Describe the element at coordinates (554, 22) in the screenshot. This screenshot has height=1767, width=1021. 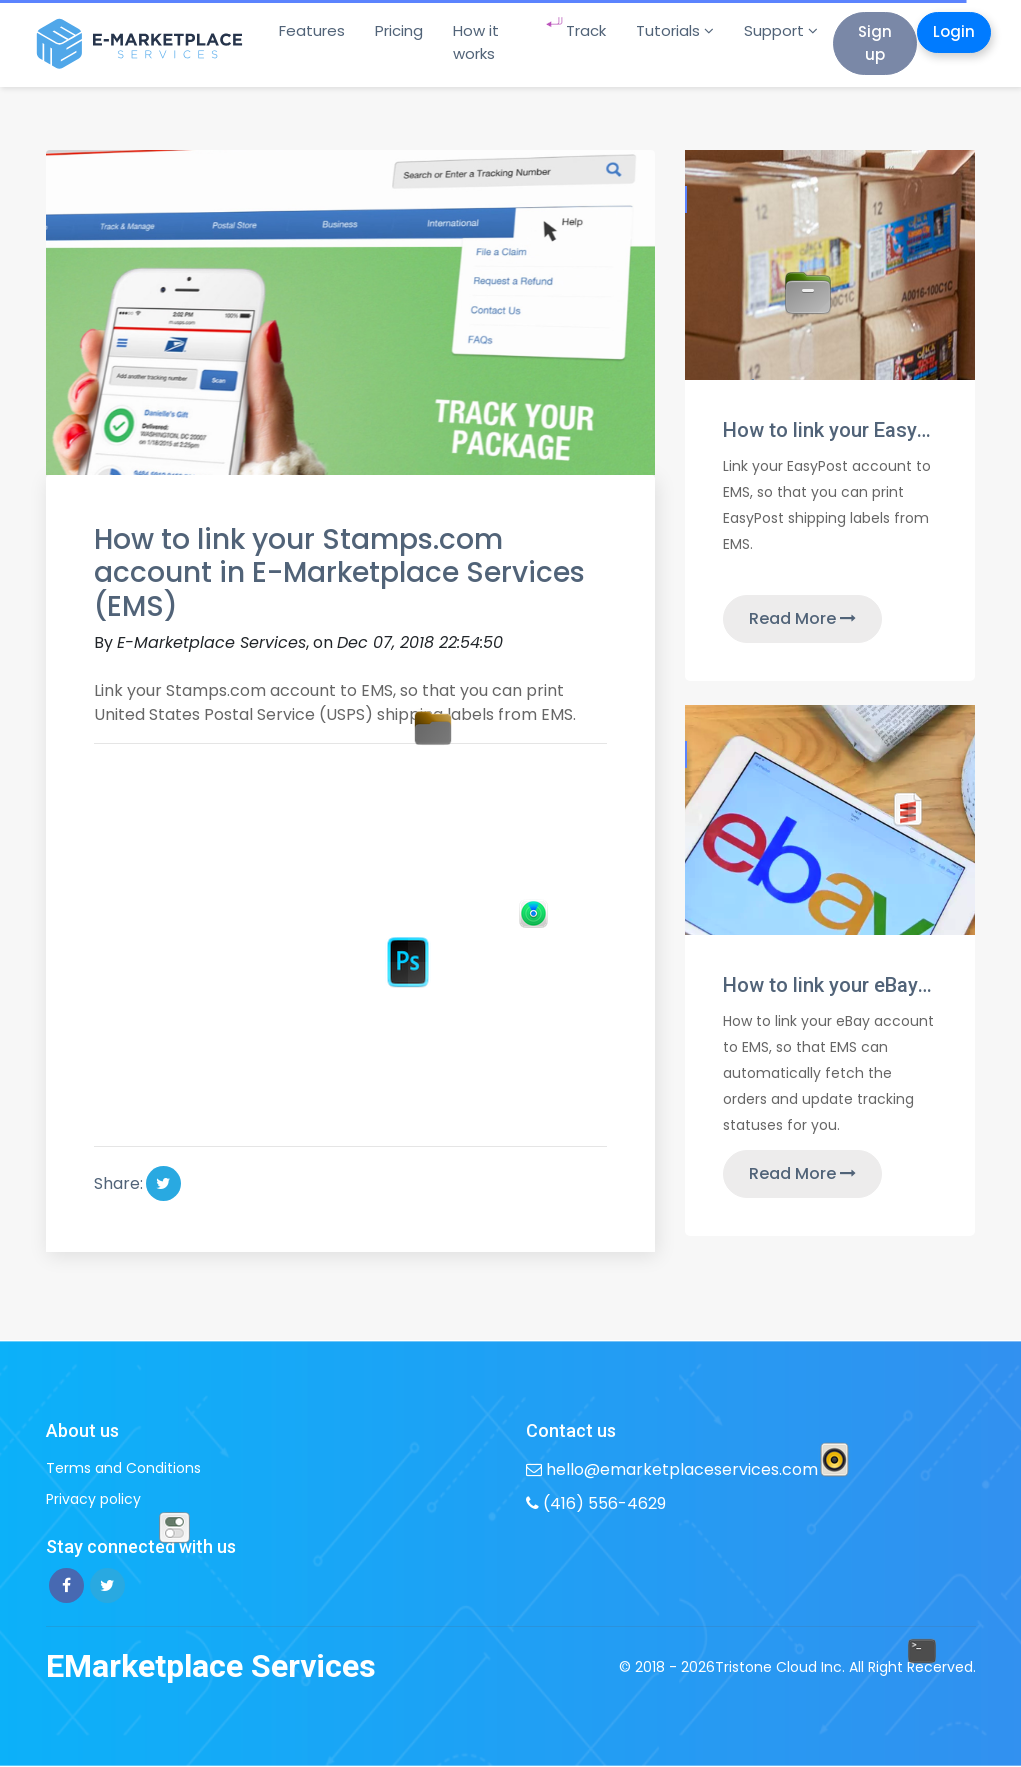
I see `reply to all recipients of an email` at that location.